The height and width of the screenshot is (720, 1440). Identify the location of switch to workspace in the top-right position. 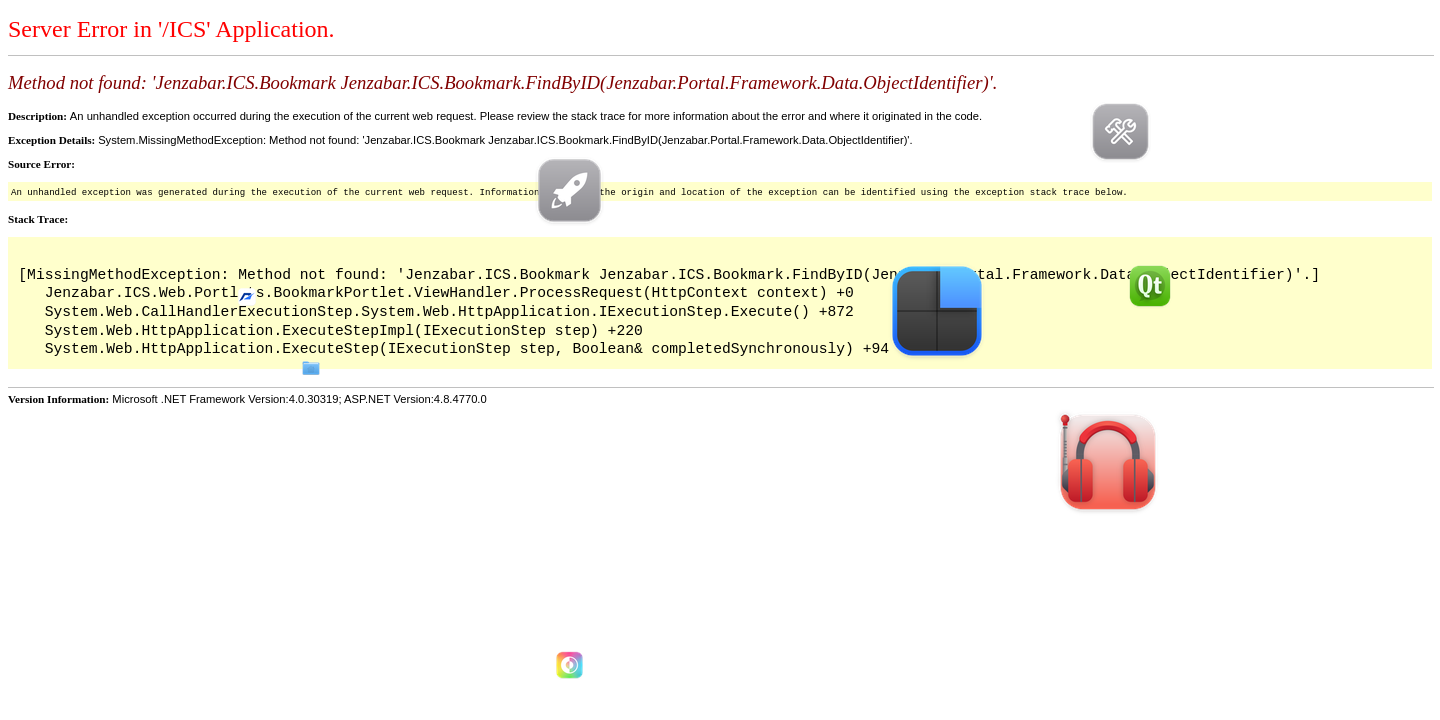
(937, 311).